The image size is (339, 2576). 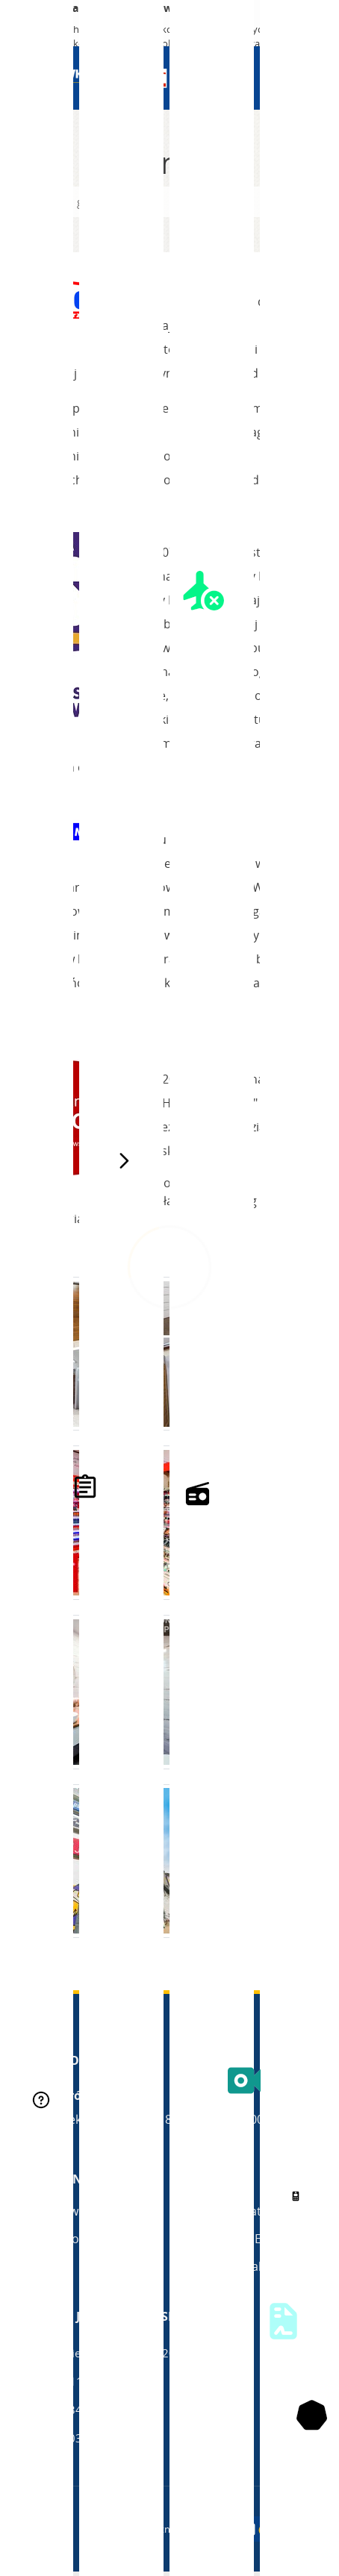 I want to click on access help or support information, so click(x=41, y=2100).